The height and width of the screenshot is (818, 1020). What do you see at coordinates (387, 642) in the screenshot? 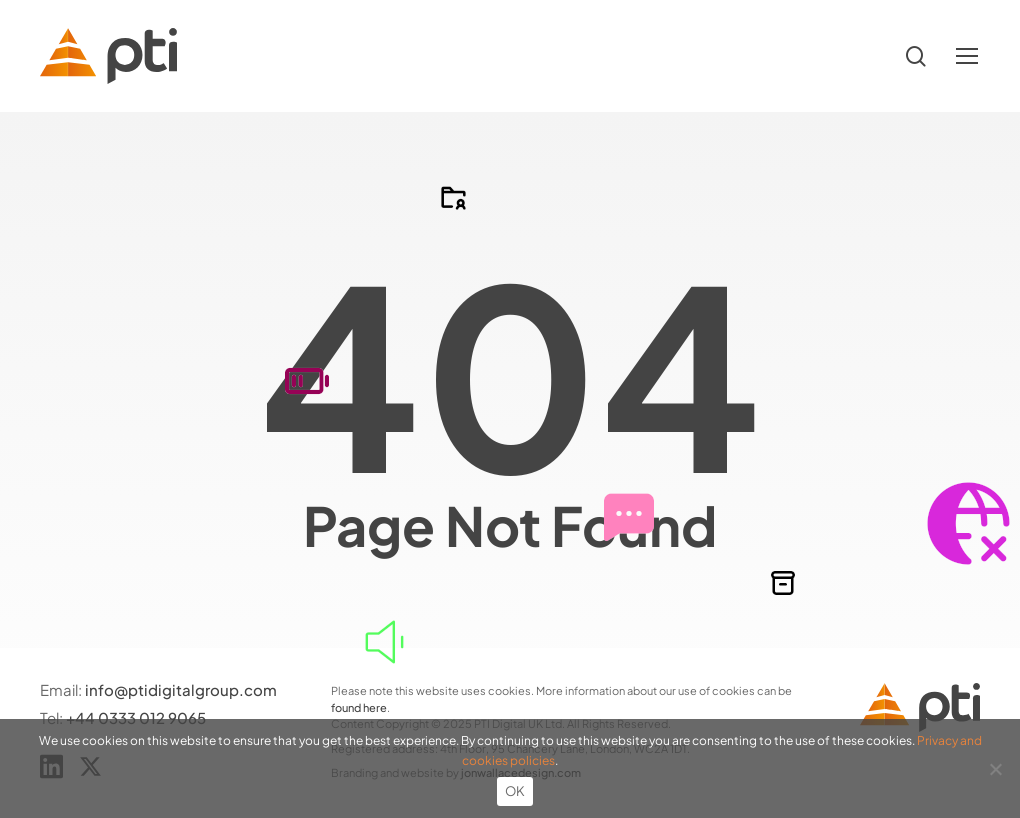
I see `adjust volume to low level` at bounding box center [387, 642].